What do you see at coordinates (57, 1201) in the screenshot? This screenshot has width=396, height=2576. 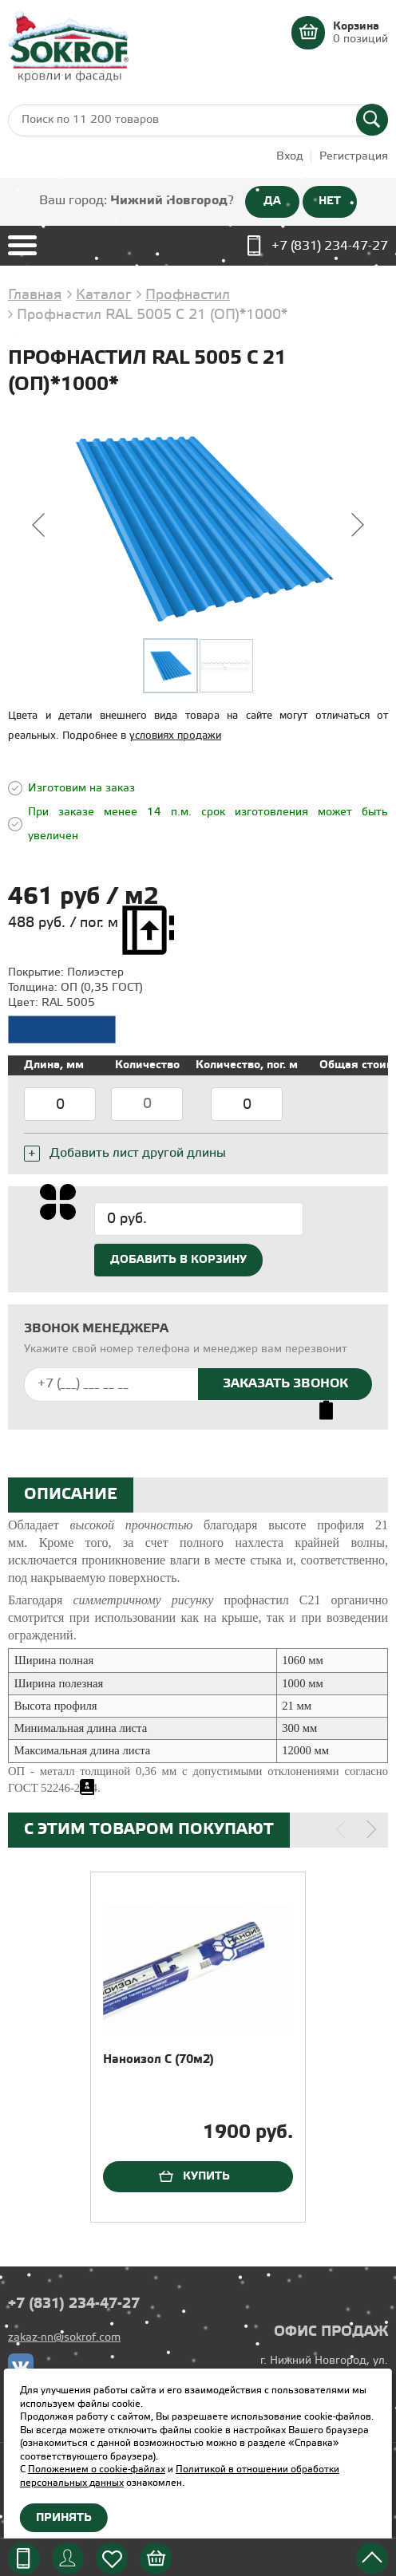 I see `open the app drawer or launcher` at bounding box center [57, 1201].